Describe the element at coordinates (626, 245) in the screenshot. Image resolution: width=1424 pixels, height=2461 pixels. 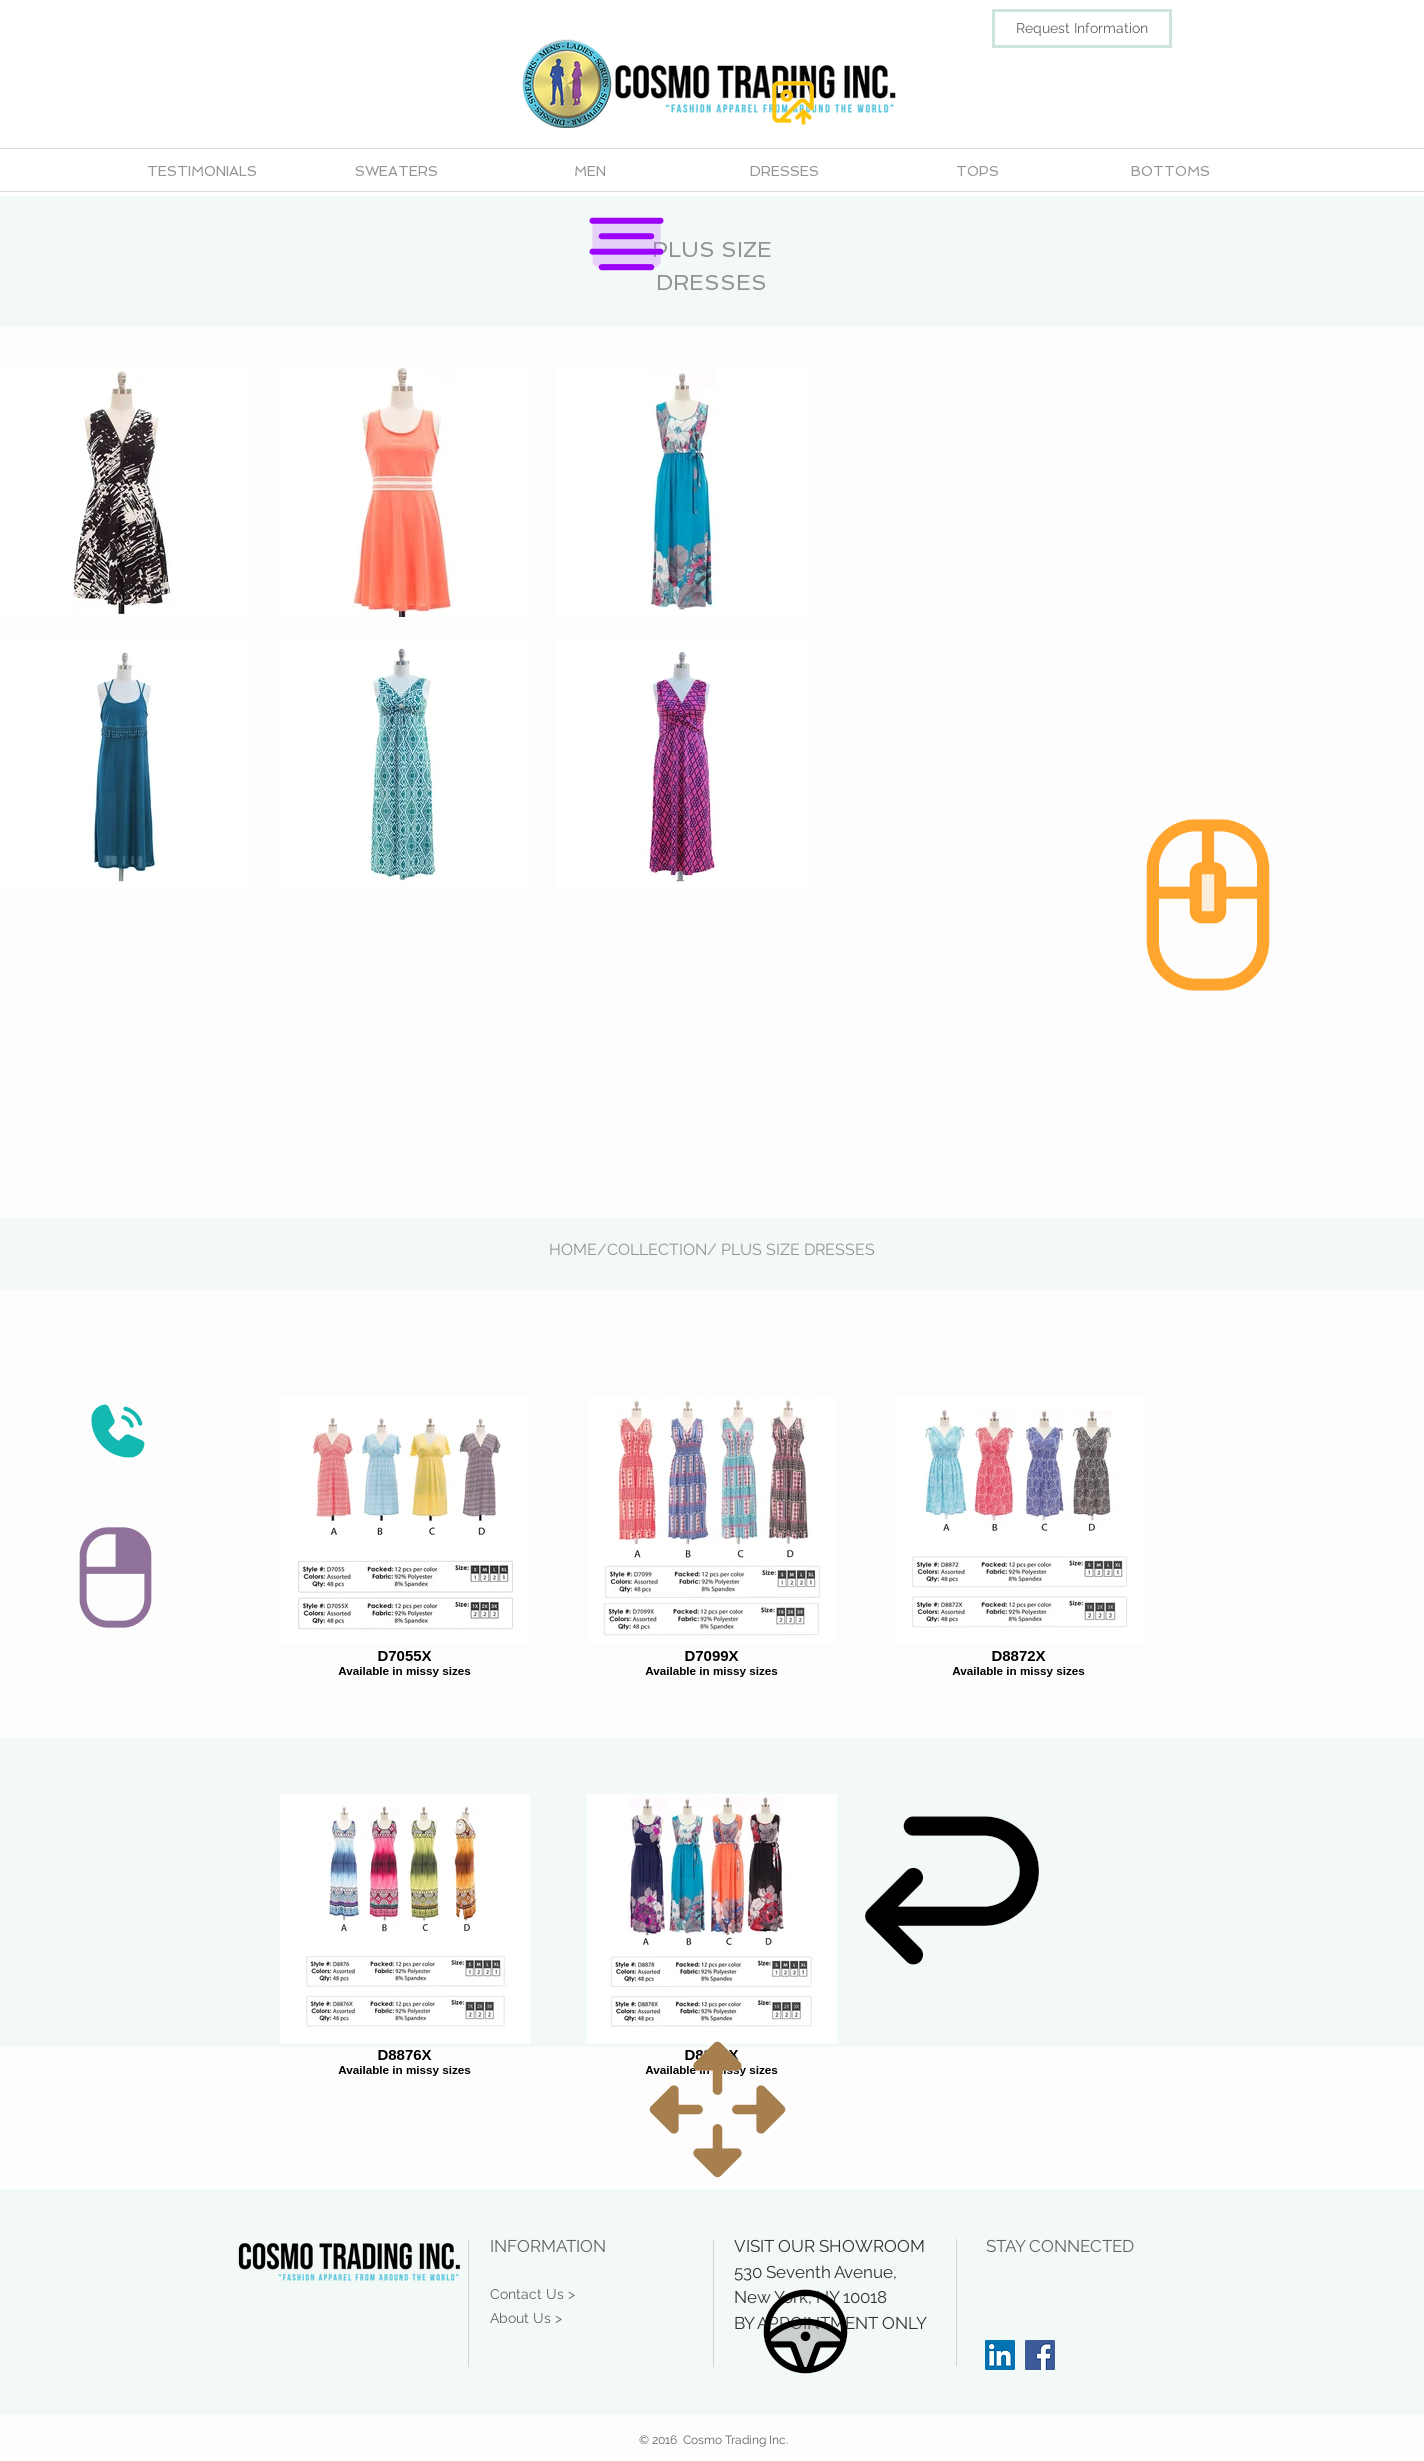
I see `center align text` at that location.